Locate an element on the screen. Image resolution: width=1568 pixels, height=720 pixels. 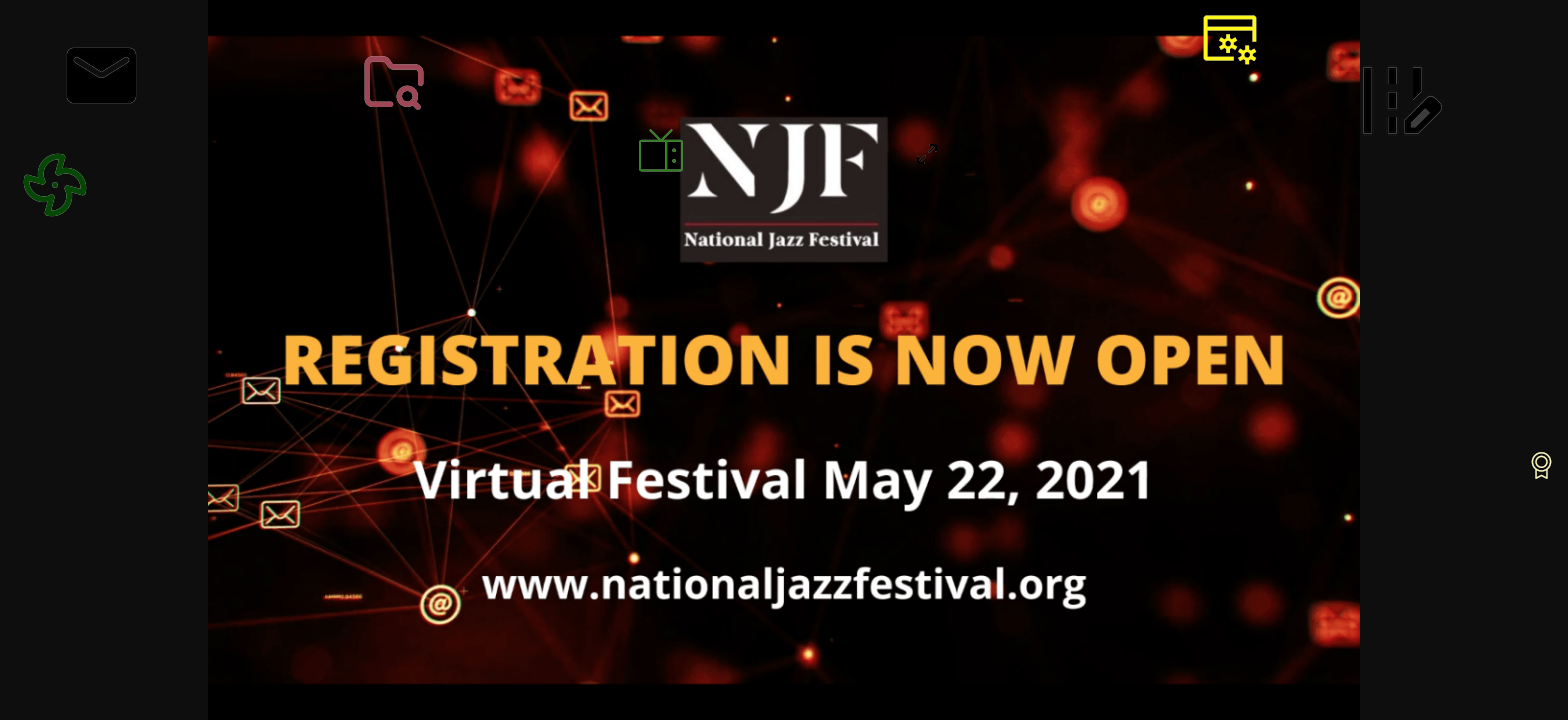
access your email inbox is located at coordinates (101, 75).